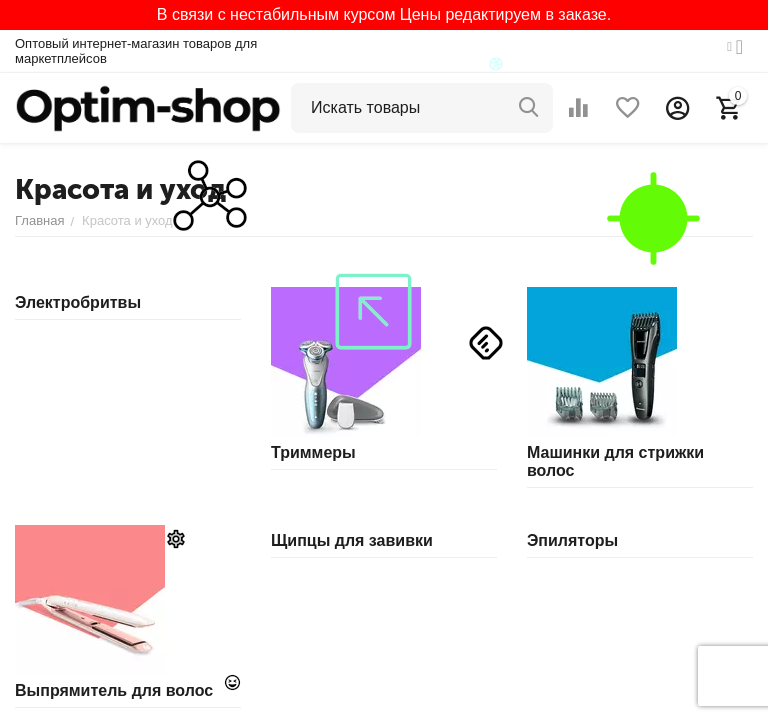 The width and height of the screenshot is (768, 720). I want to click on visit dribbble profile or portfolio, so click(496, 64).